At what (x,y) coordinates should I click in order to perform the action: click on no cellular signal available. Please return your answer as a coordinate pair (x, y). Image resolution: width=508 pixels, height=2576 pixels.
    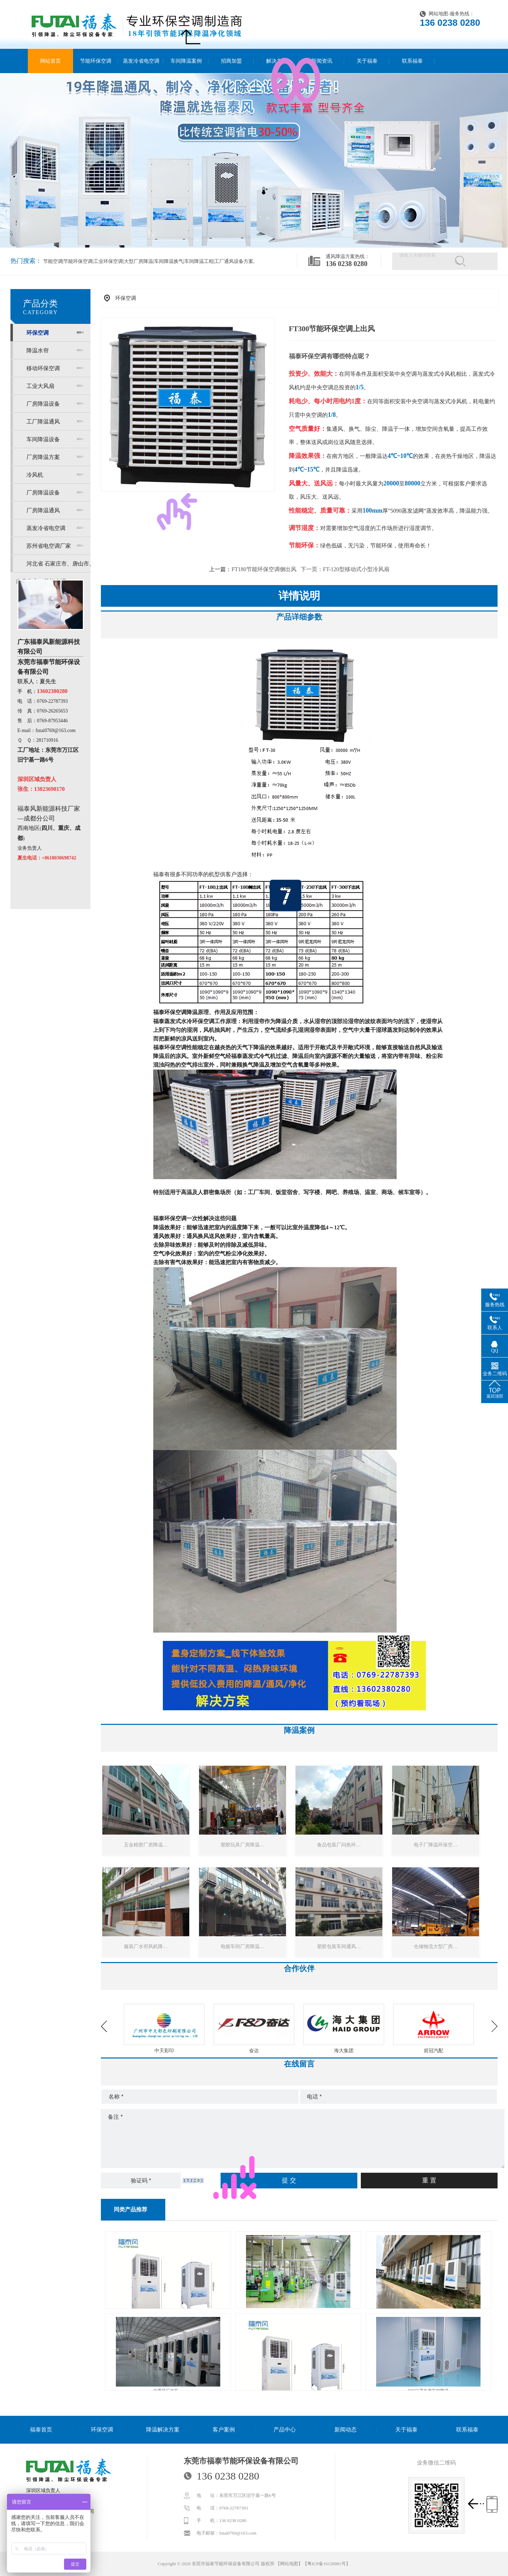
    Looking at the image, I should click on (236, 2180).